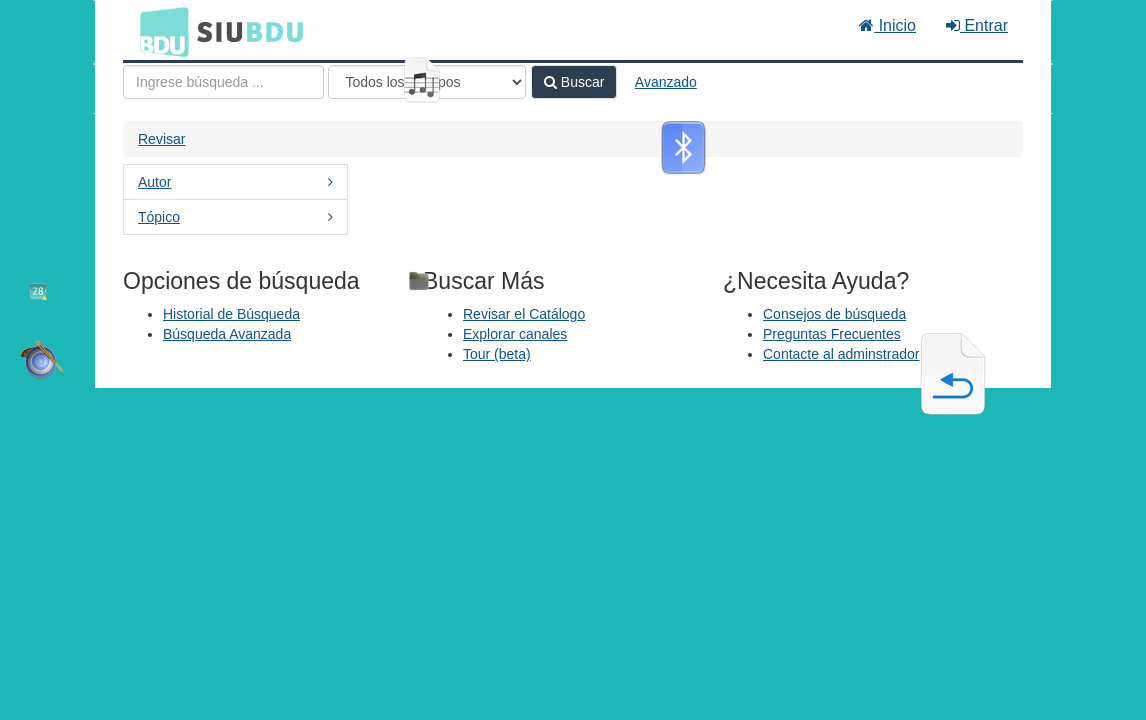 The width and height of the screenshot is (1146, 720). Describe the element at coordinates (419, 281) in the screenshot. I see `indicates a valid drop target for dragging files` at that location.